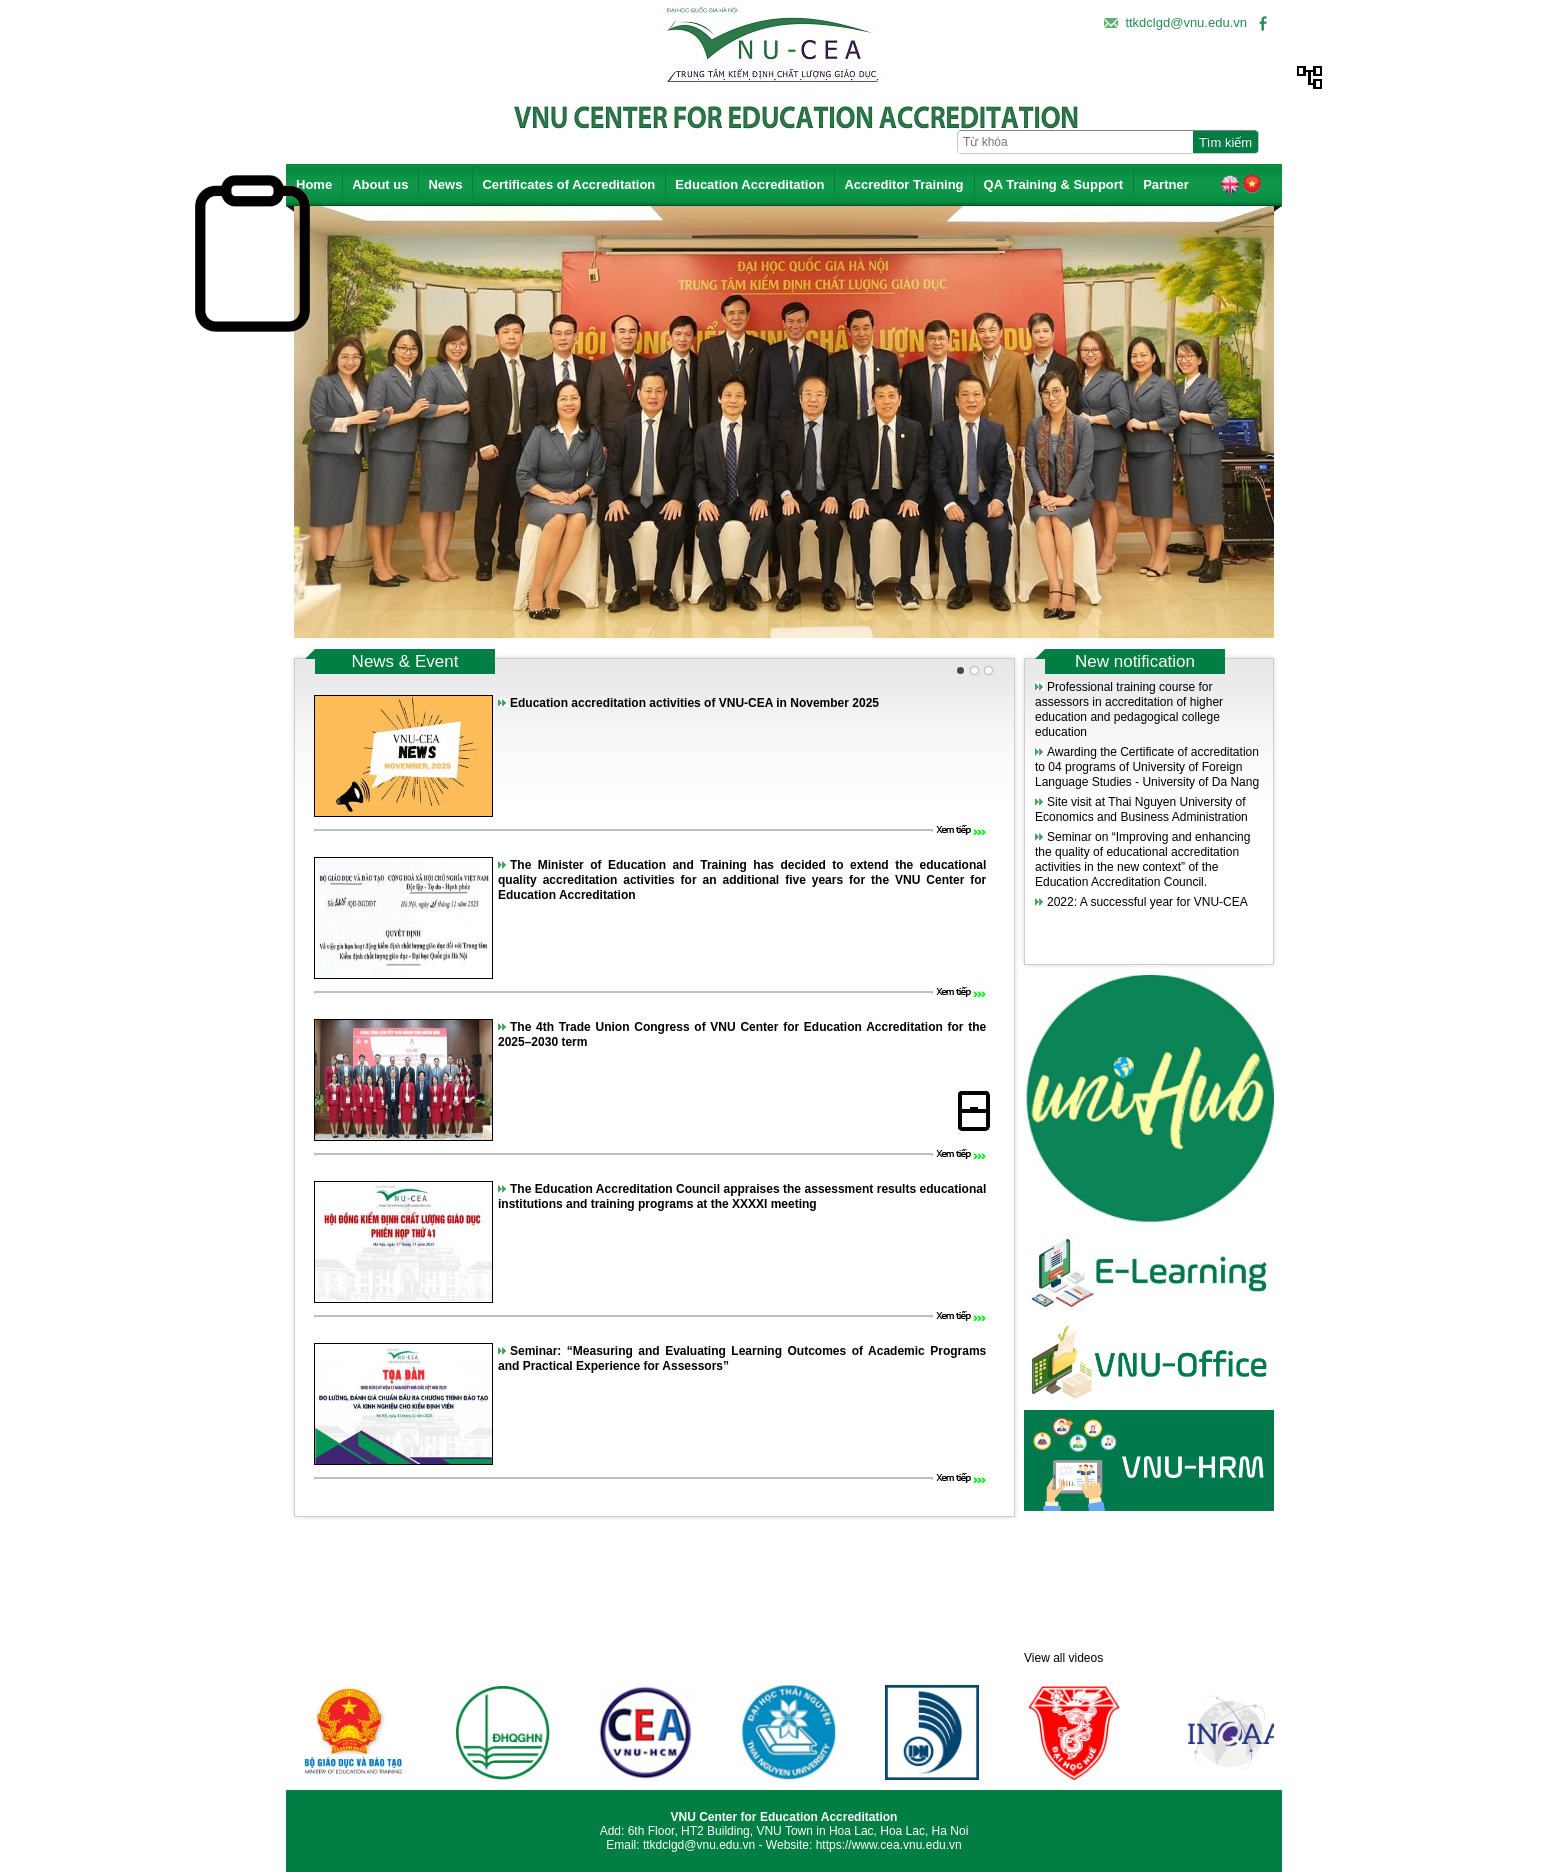 Image resolution: width=1568 pixels, height=1872 pixels. I want to click on view window sensor status, so click(974, 1111).